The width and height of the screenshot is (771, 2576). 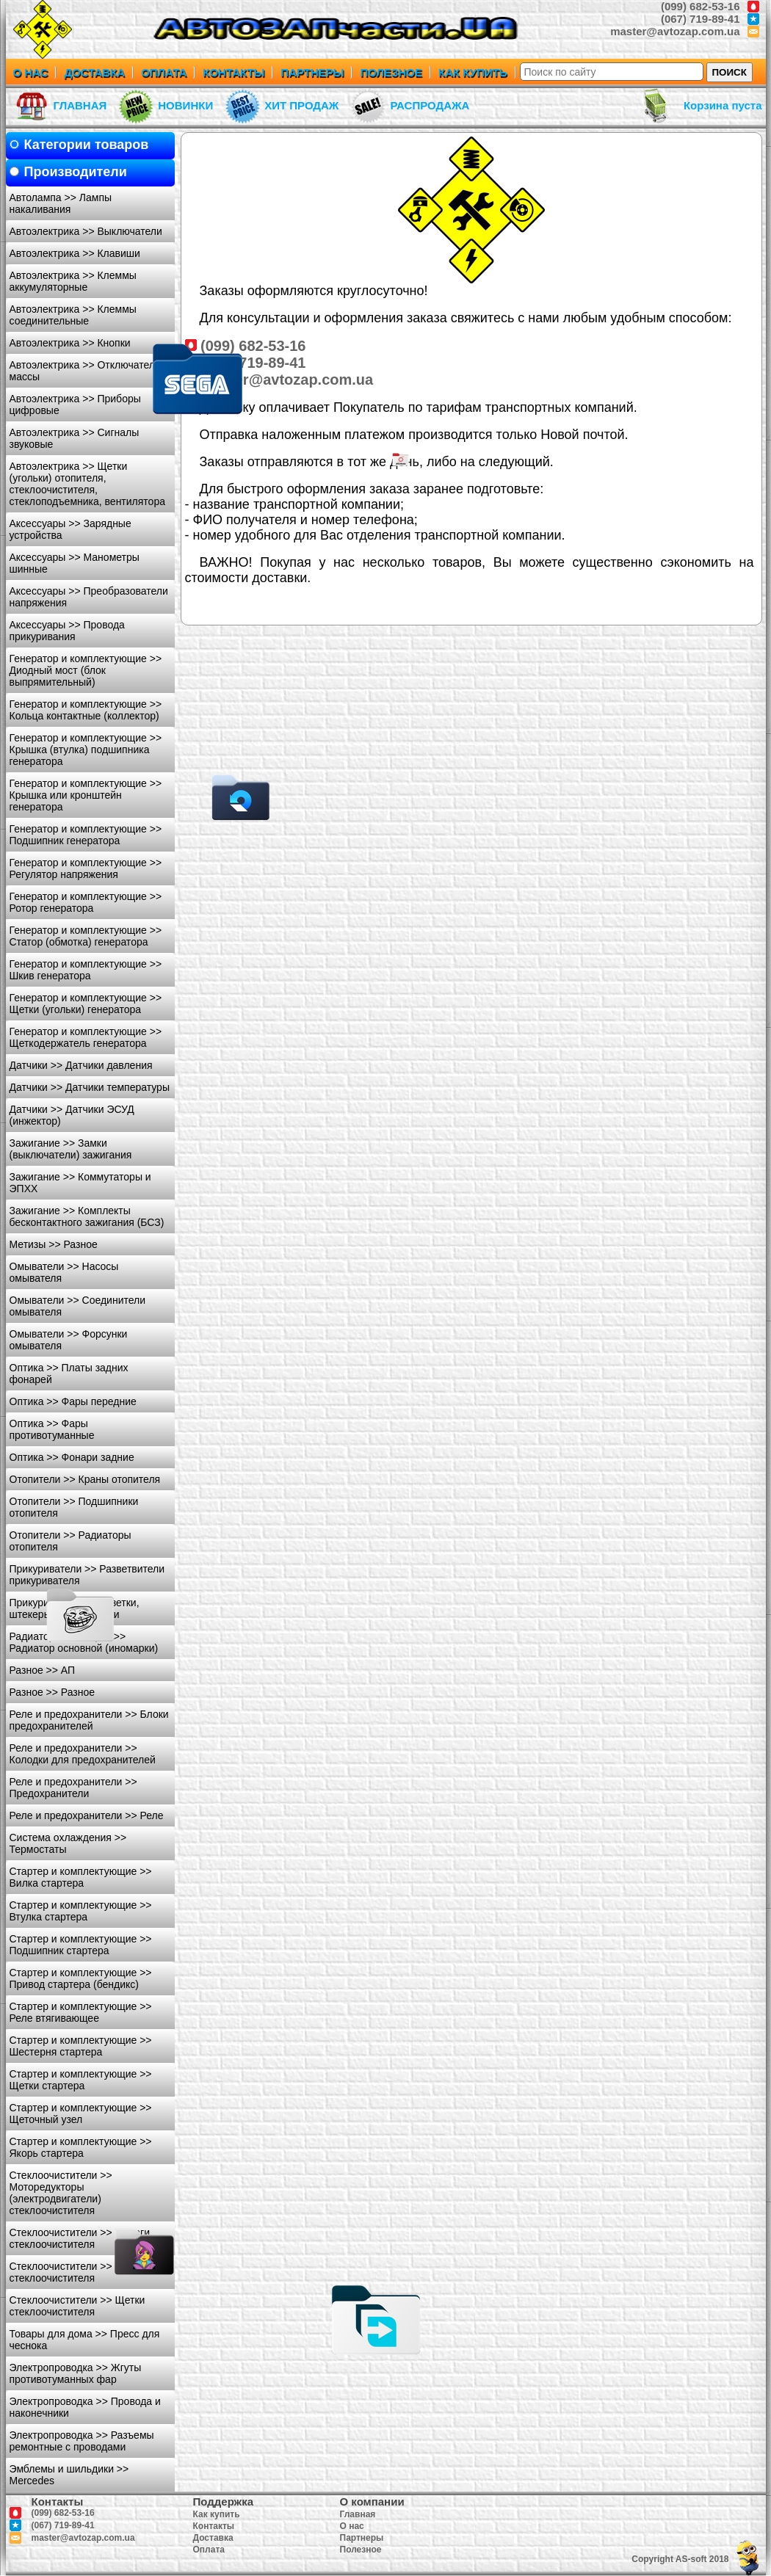 What do you see at coordinates (144, 2253) in the screenshot?
I see `folder containing emoji or emoticon files` at bounding box center [144, 2253].